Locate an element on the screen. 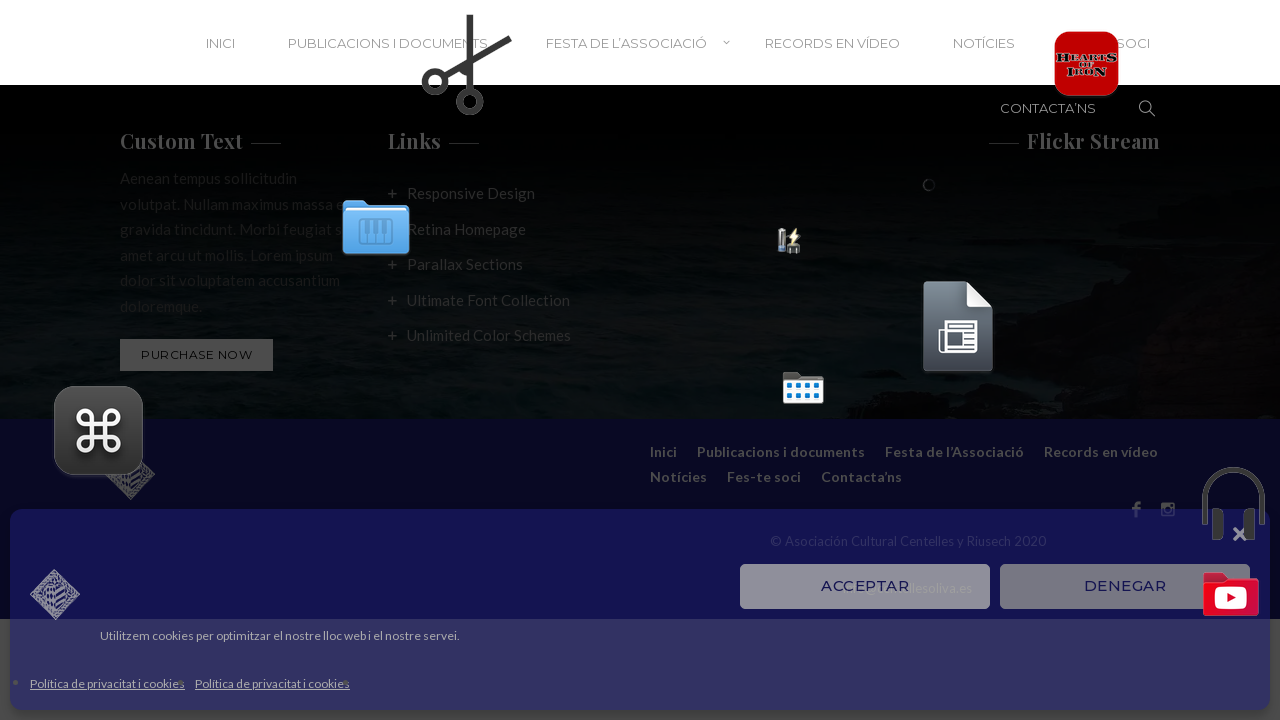 The height and width of the screenshot is (720, 1280). news message or newsletter file type is located at coordinates (958, 328).